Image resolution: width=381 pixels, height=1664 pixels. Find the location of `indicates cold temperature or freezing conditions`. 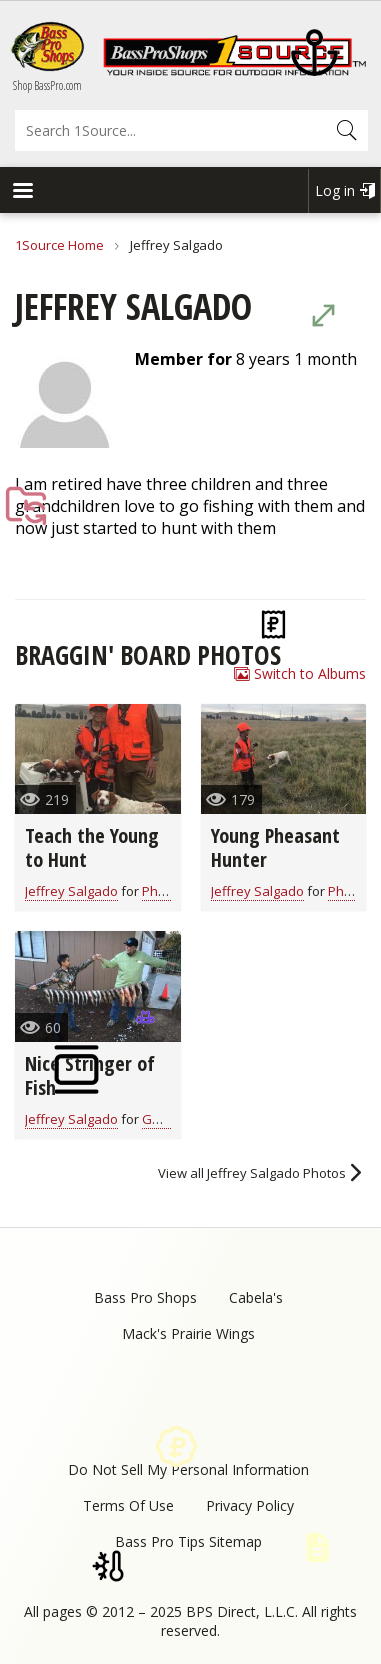

indicates cold temperature or freezing conditions is located at coordinates (108, 1566).